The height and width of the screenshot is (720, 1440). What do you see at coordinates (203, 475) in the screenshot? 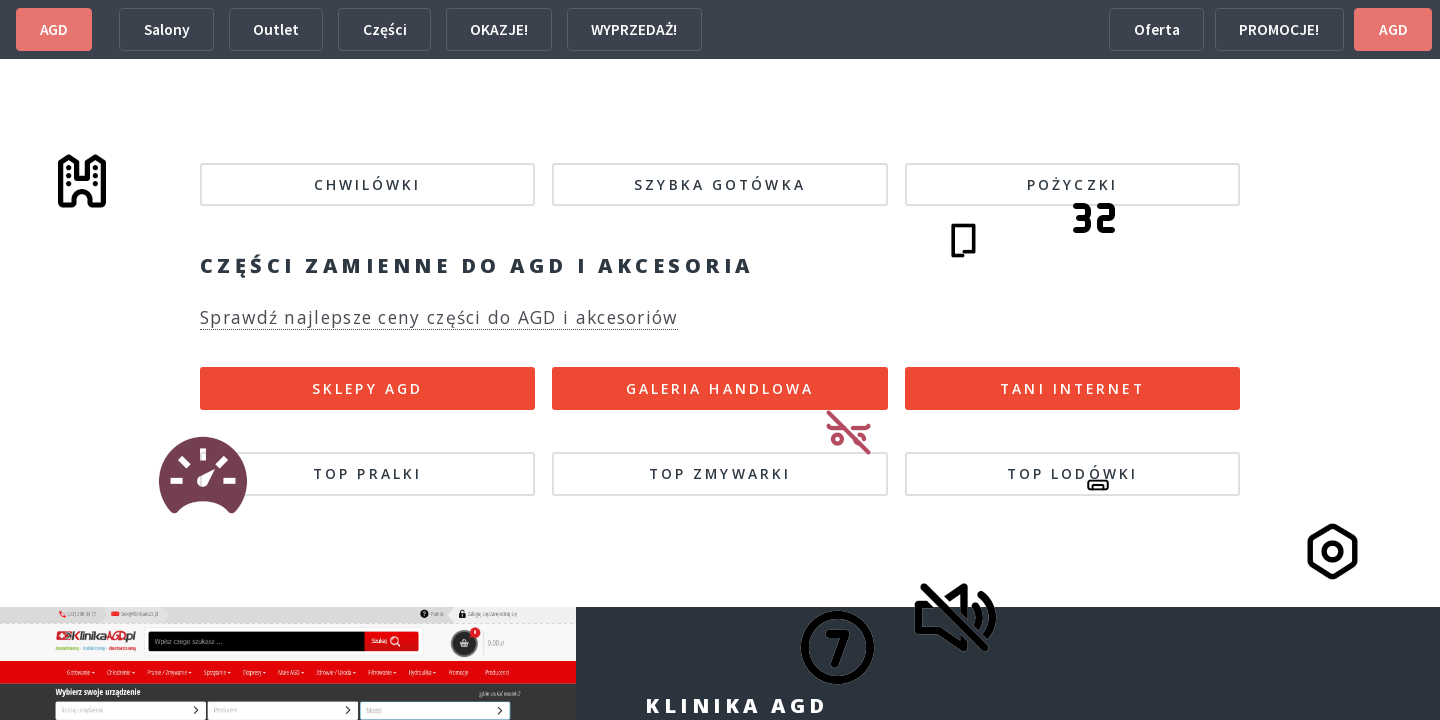
I see `view performance metrics or speed` at bounding box center [203, 475].